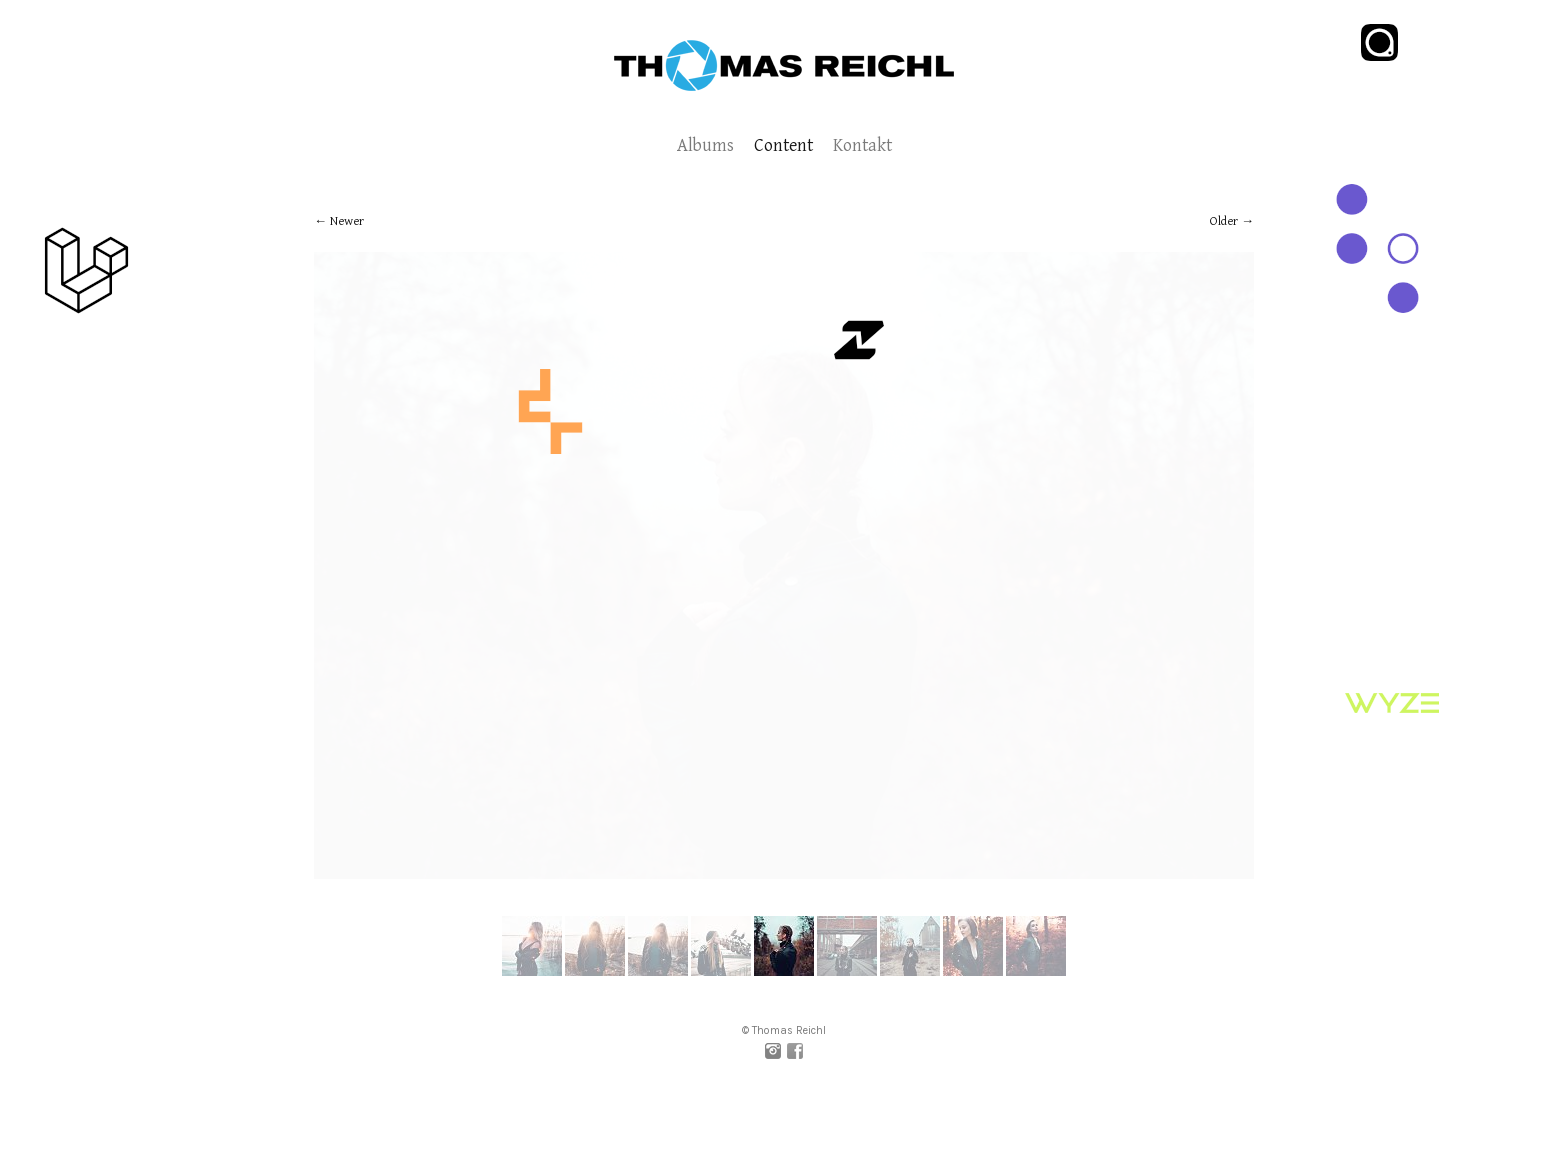 The width and height of the screenshot is (1568, 1174). I want to click on open the Wyze smart home app, so click(1392, 703).